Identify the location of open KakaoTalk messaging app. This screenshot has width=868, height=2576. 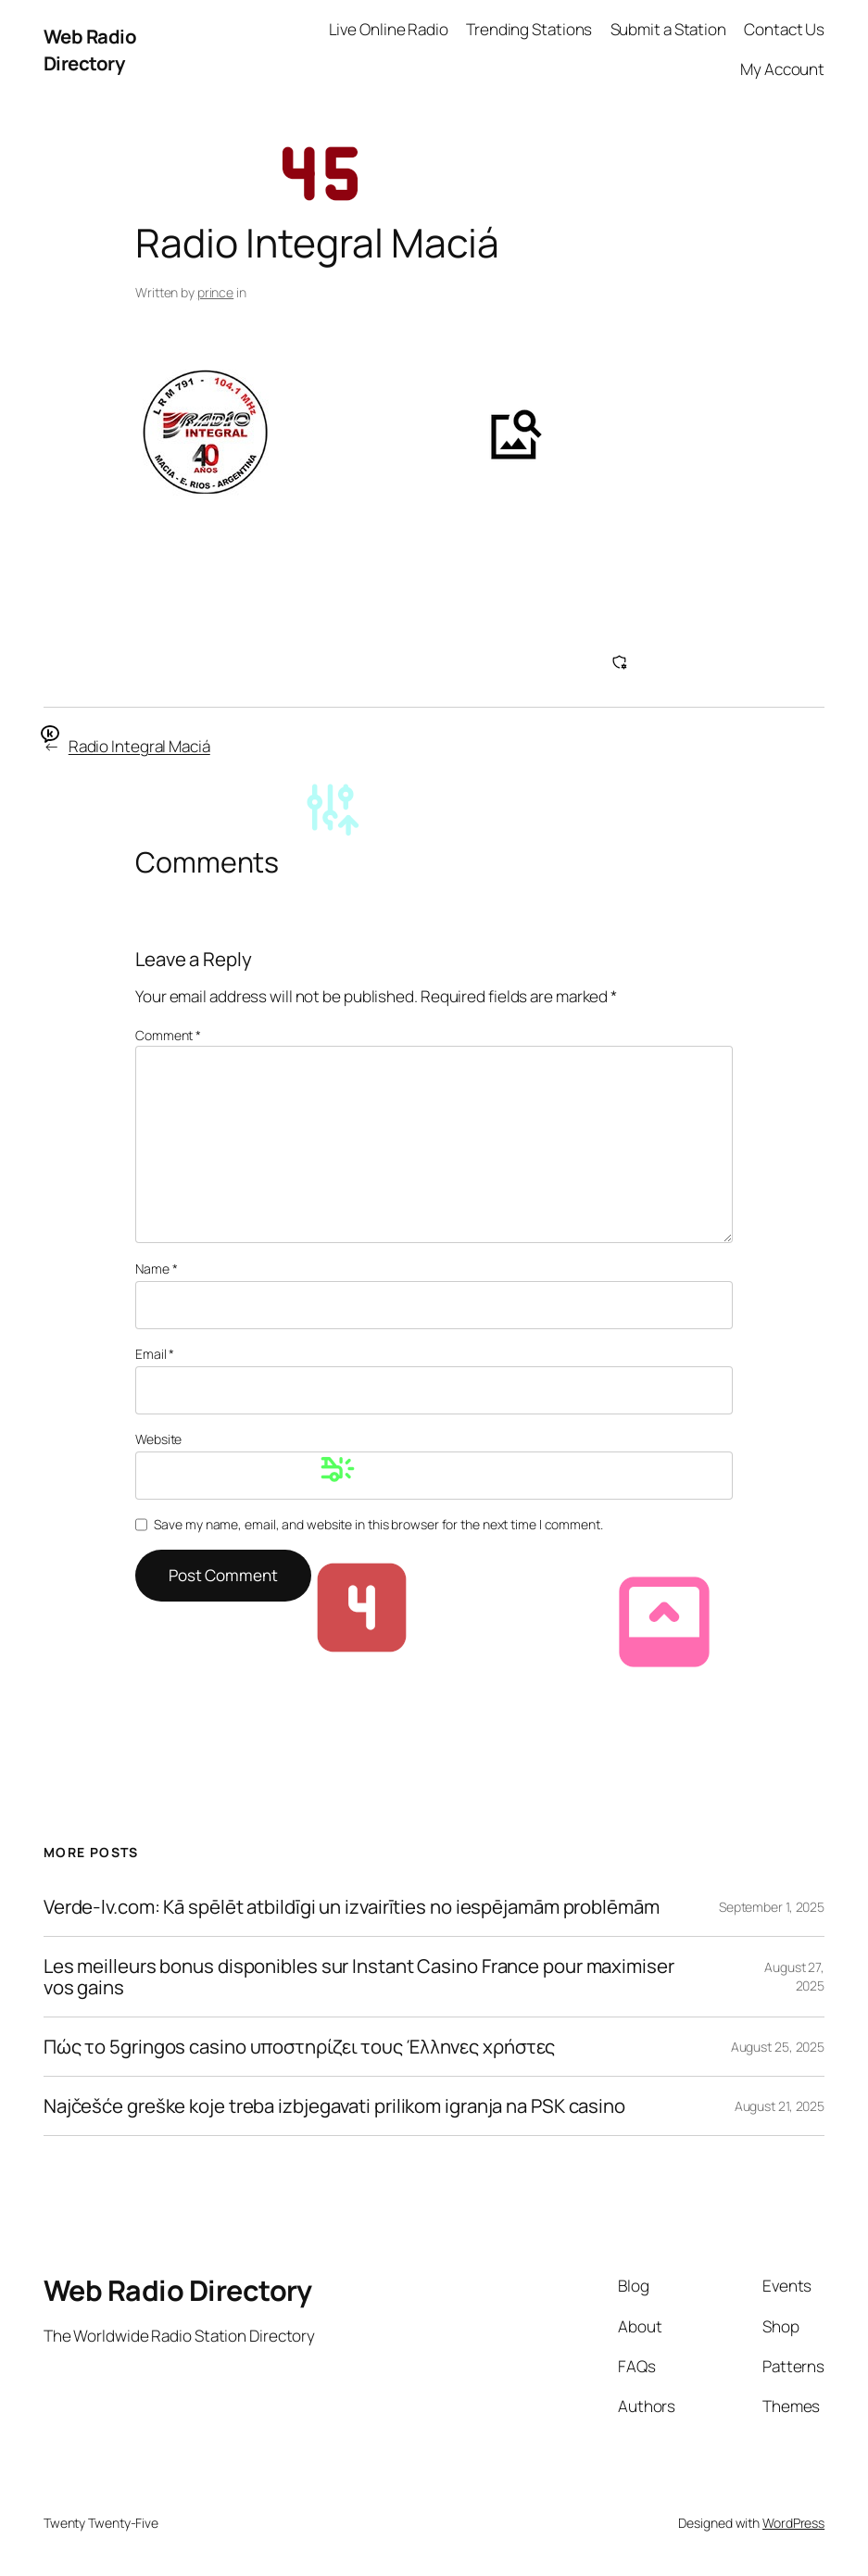
(50, 734).